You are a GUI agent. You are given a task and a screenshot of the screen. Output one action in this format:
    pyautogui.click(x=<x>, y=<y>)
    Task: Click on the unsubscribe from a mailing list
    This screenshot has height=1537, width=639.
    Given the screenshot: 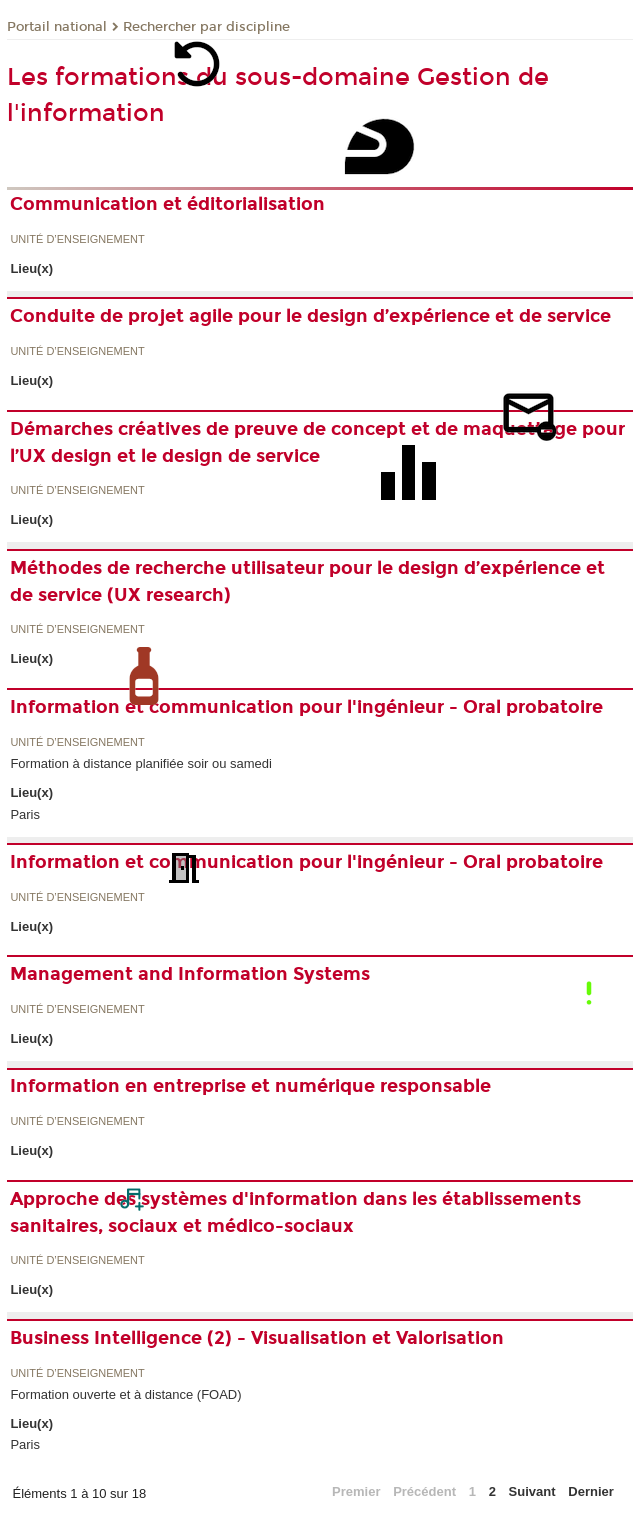 What is the action you would take?
    pyautogui.click(x=528, y=418)
    